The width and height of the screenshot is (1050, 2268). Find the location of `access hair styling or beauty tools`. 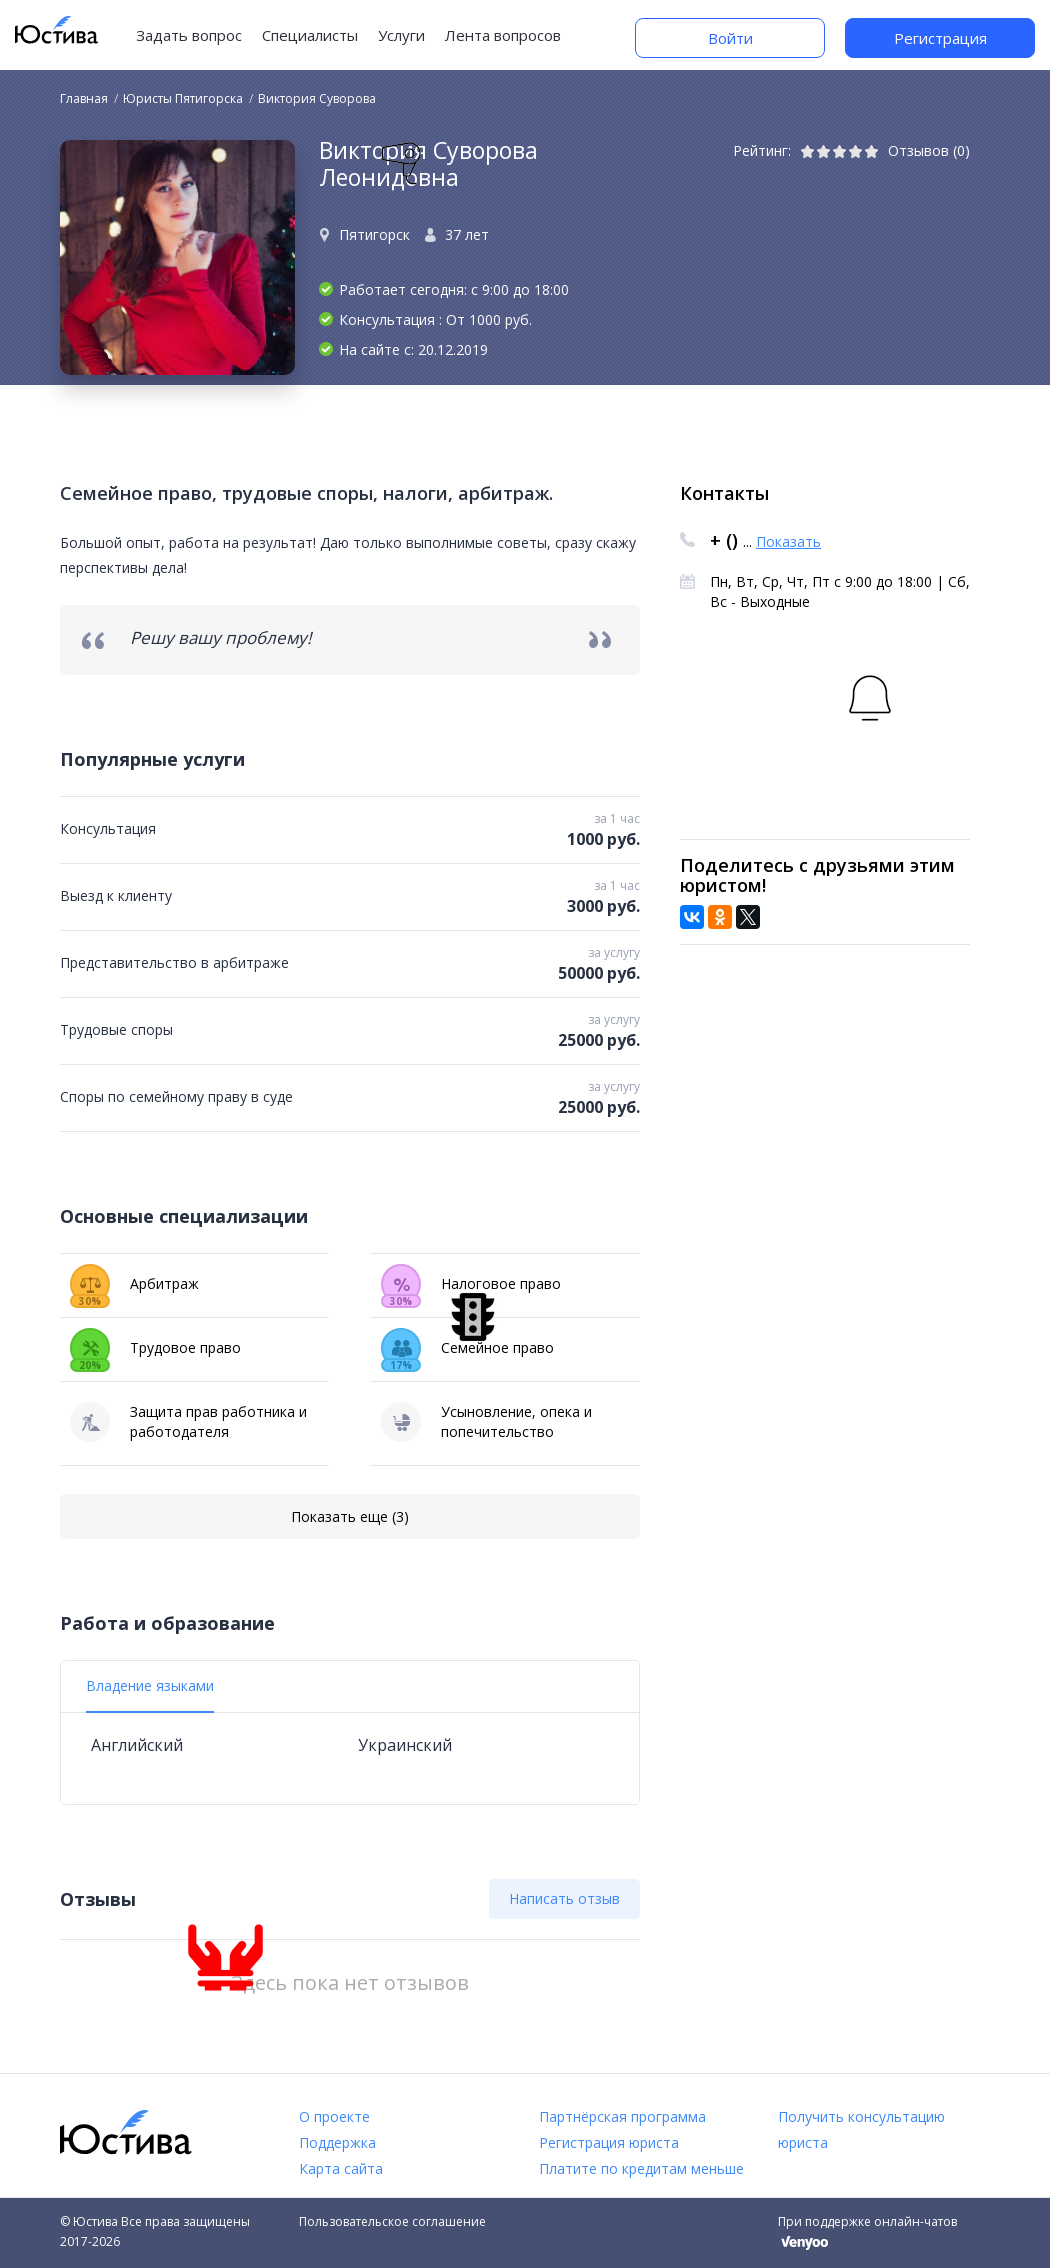

access hair styling or beauty tools is located at coordinates (402, 161).